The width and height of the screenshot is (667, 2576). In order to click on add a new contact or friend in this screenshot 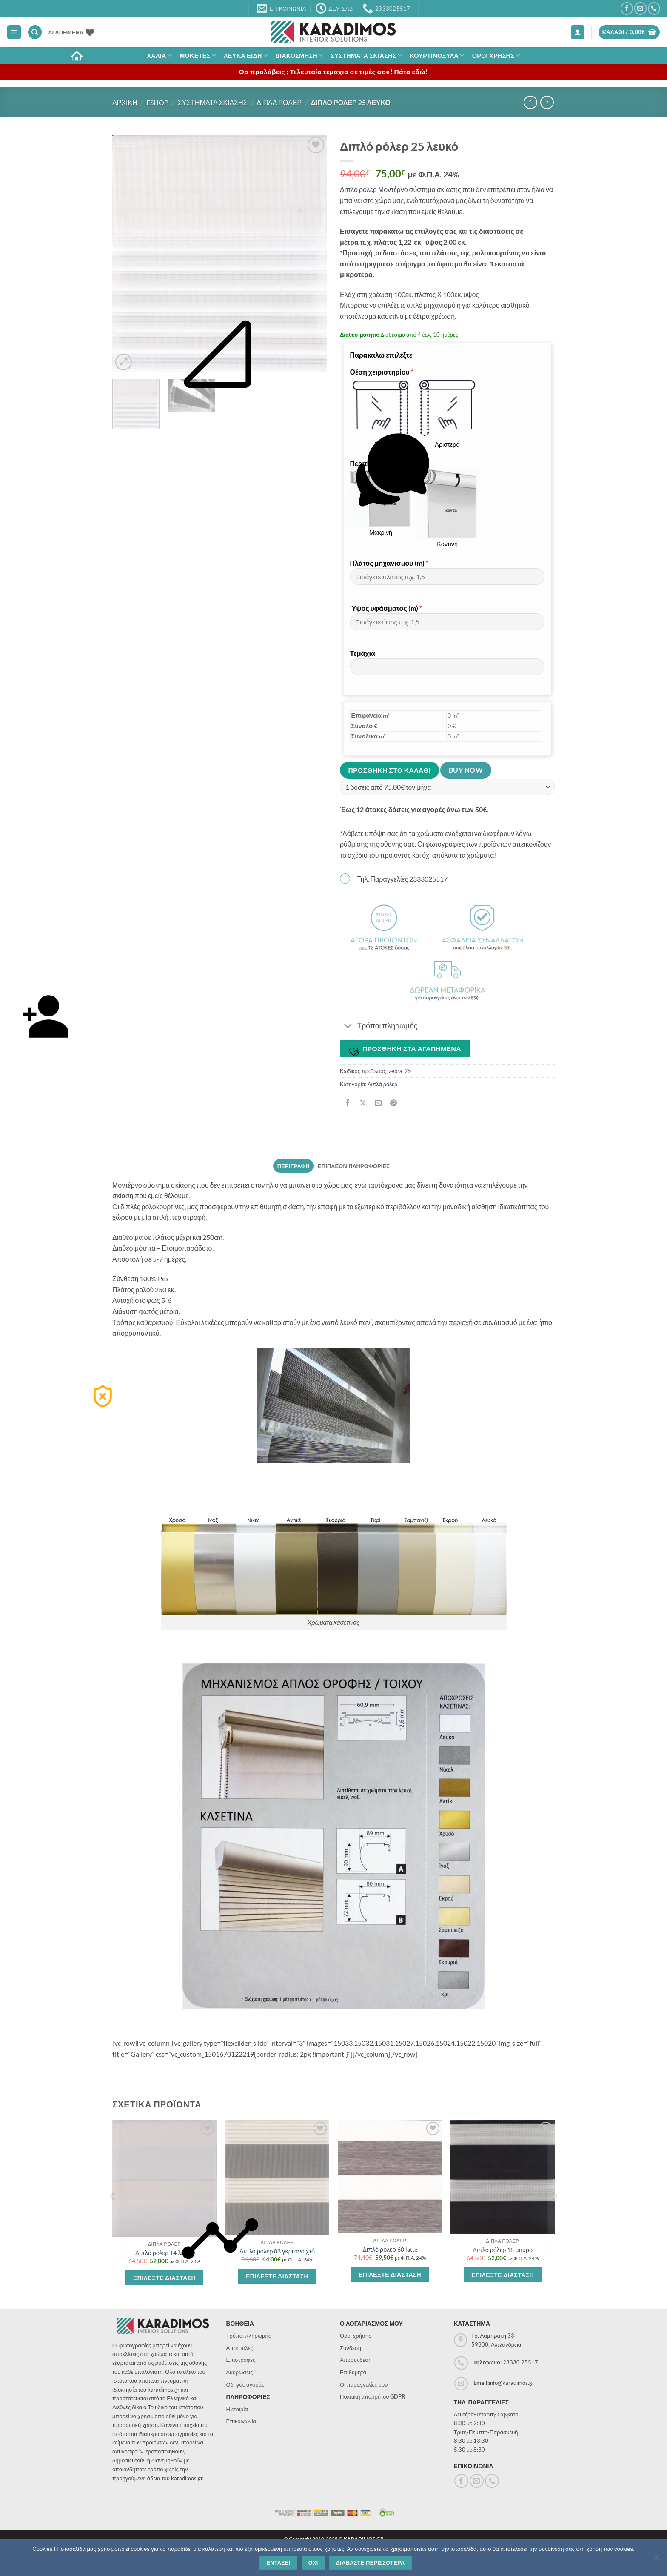, I will do `click(46, 1016)`.